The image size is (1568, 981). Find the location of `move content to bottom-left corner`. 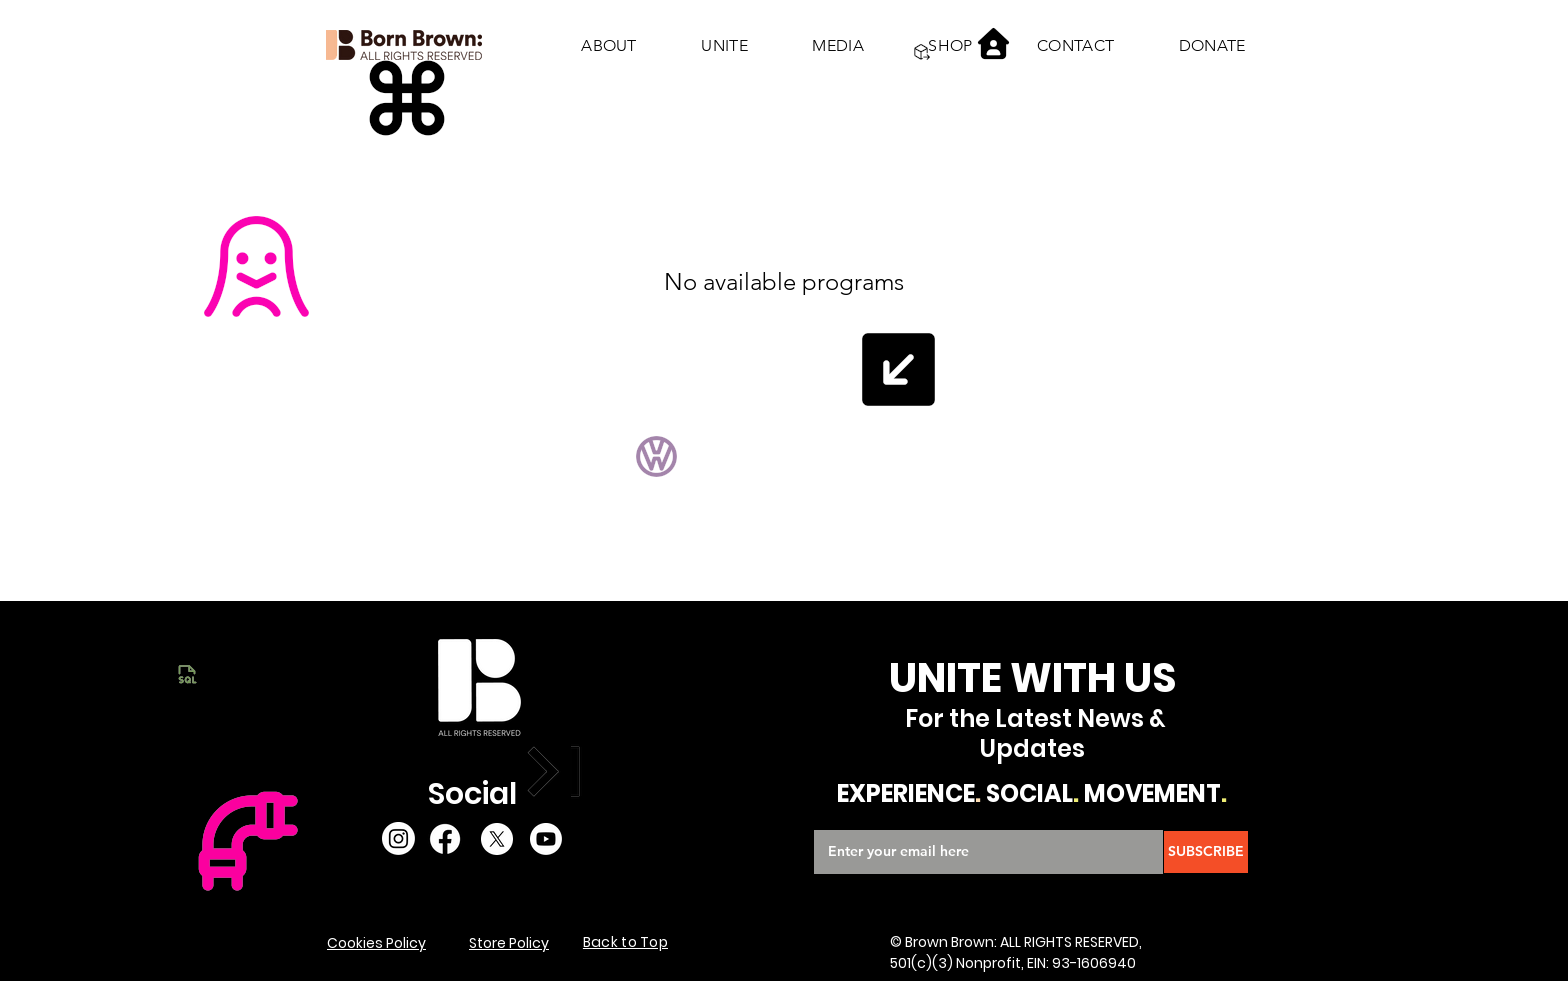

move content to bottom-left corner is located at coordinates (898, 369).